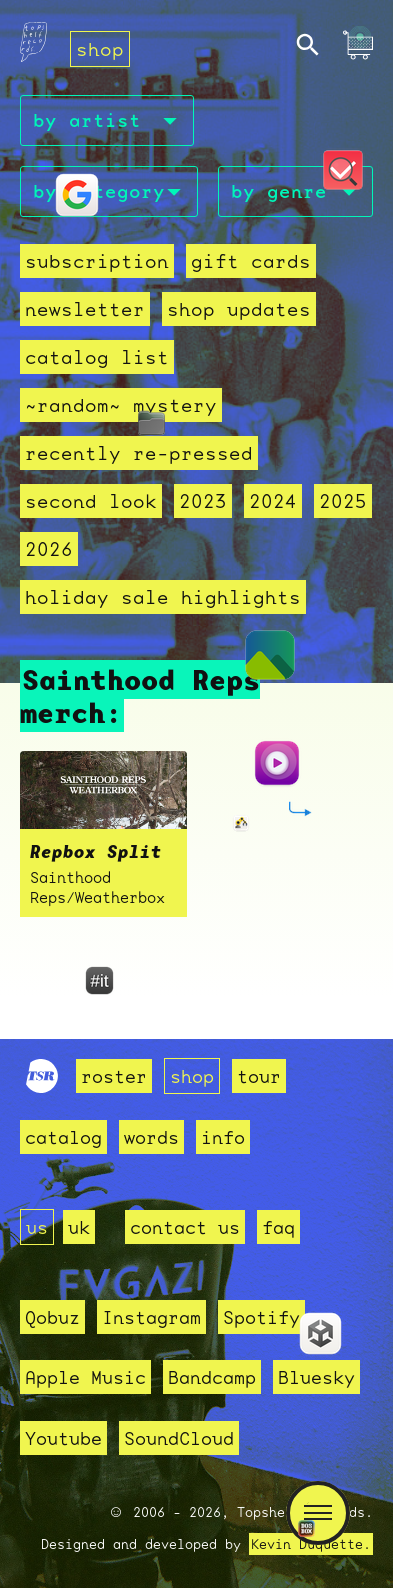  What do you see at coordinates (343, 170) in the screenshot?
I see `open dconf editor to modify system configuration settings` at bounding box center [343, 170].